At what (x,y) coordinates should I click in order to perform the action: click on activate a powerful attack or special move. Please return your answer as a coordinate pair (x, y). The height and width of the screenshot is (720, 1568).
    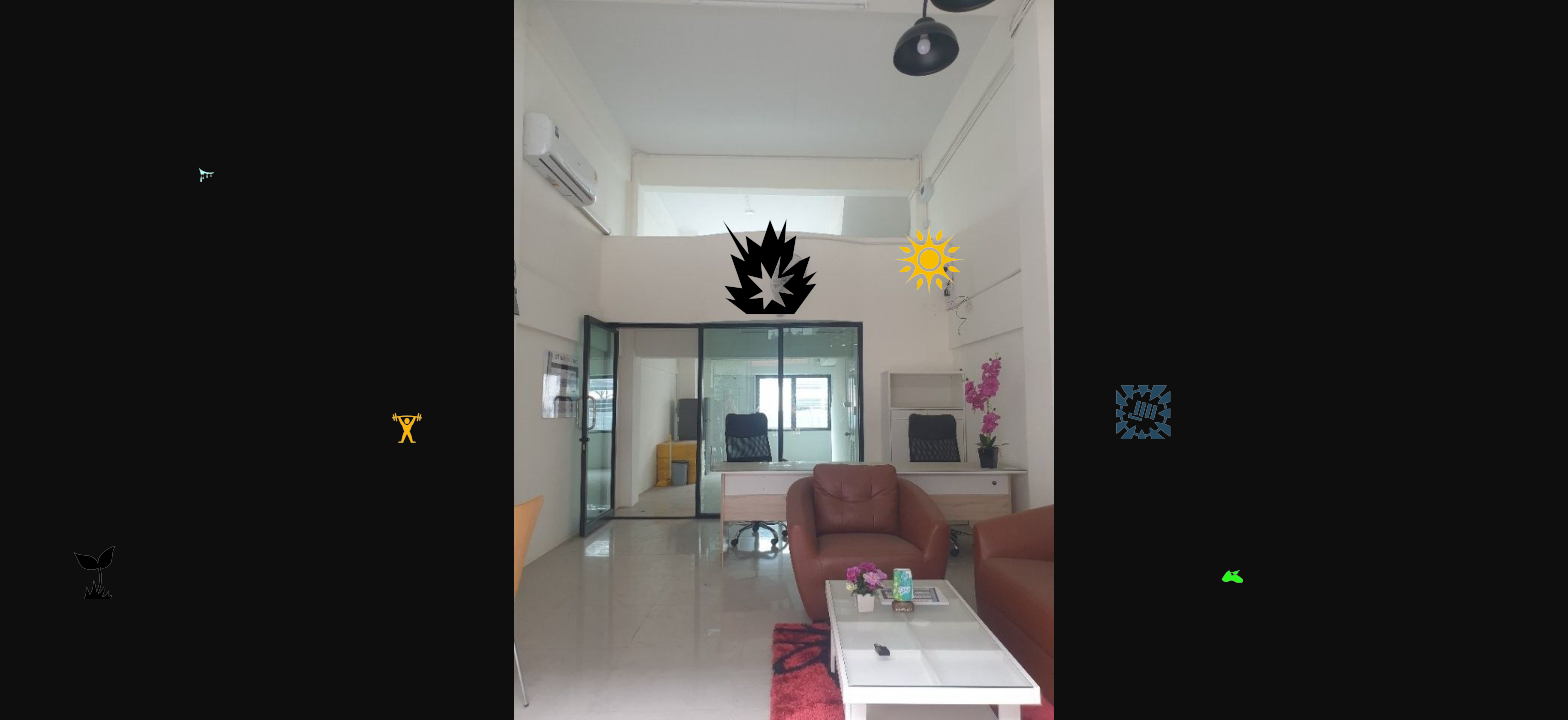
    Looking at the image, I should click on (1143, 412).